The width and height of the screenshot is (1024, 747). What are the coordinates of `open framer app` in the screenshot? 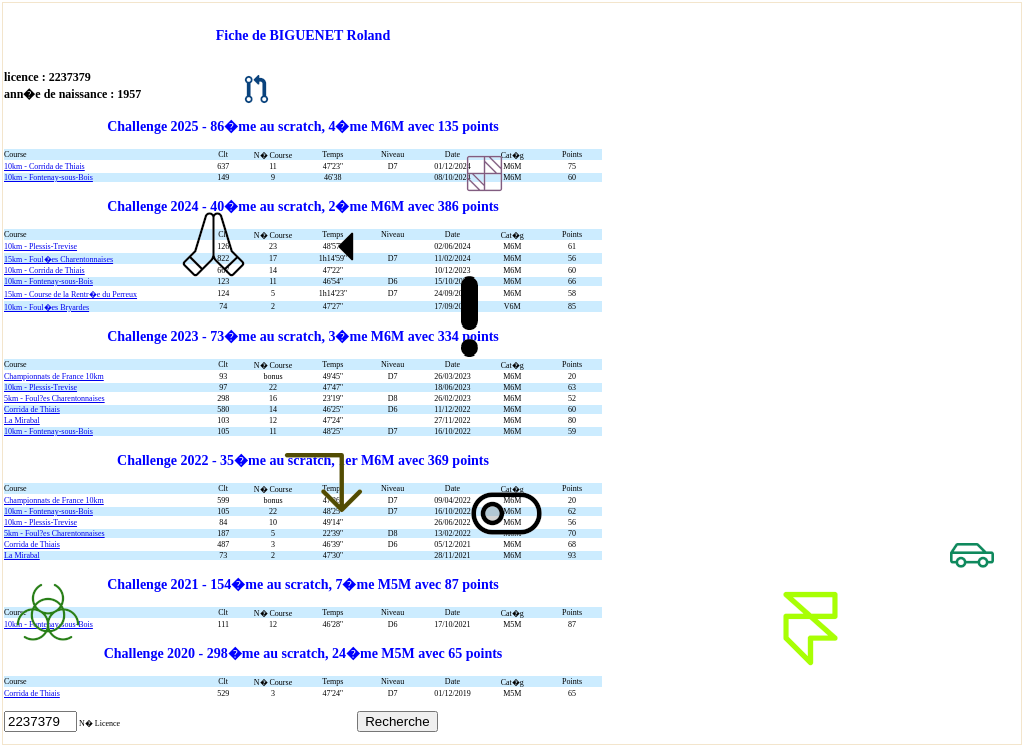 It's located at (810, 624).